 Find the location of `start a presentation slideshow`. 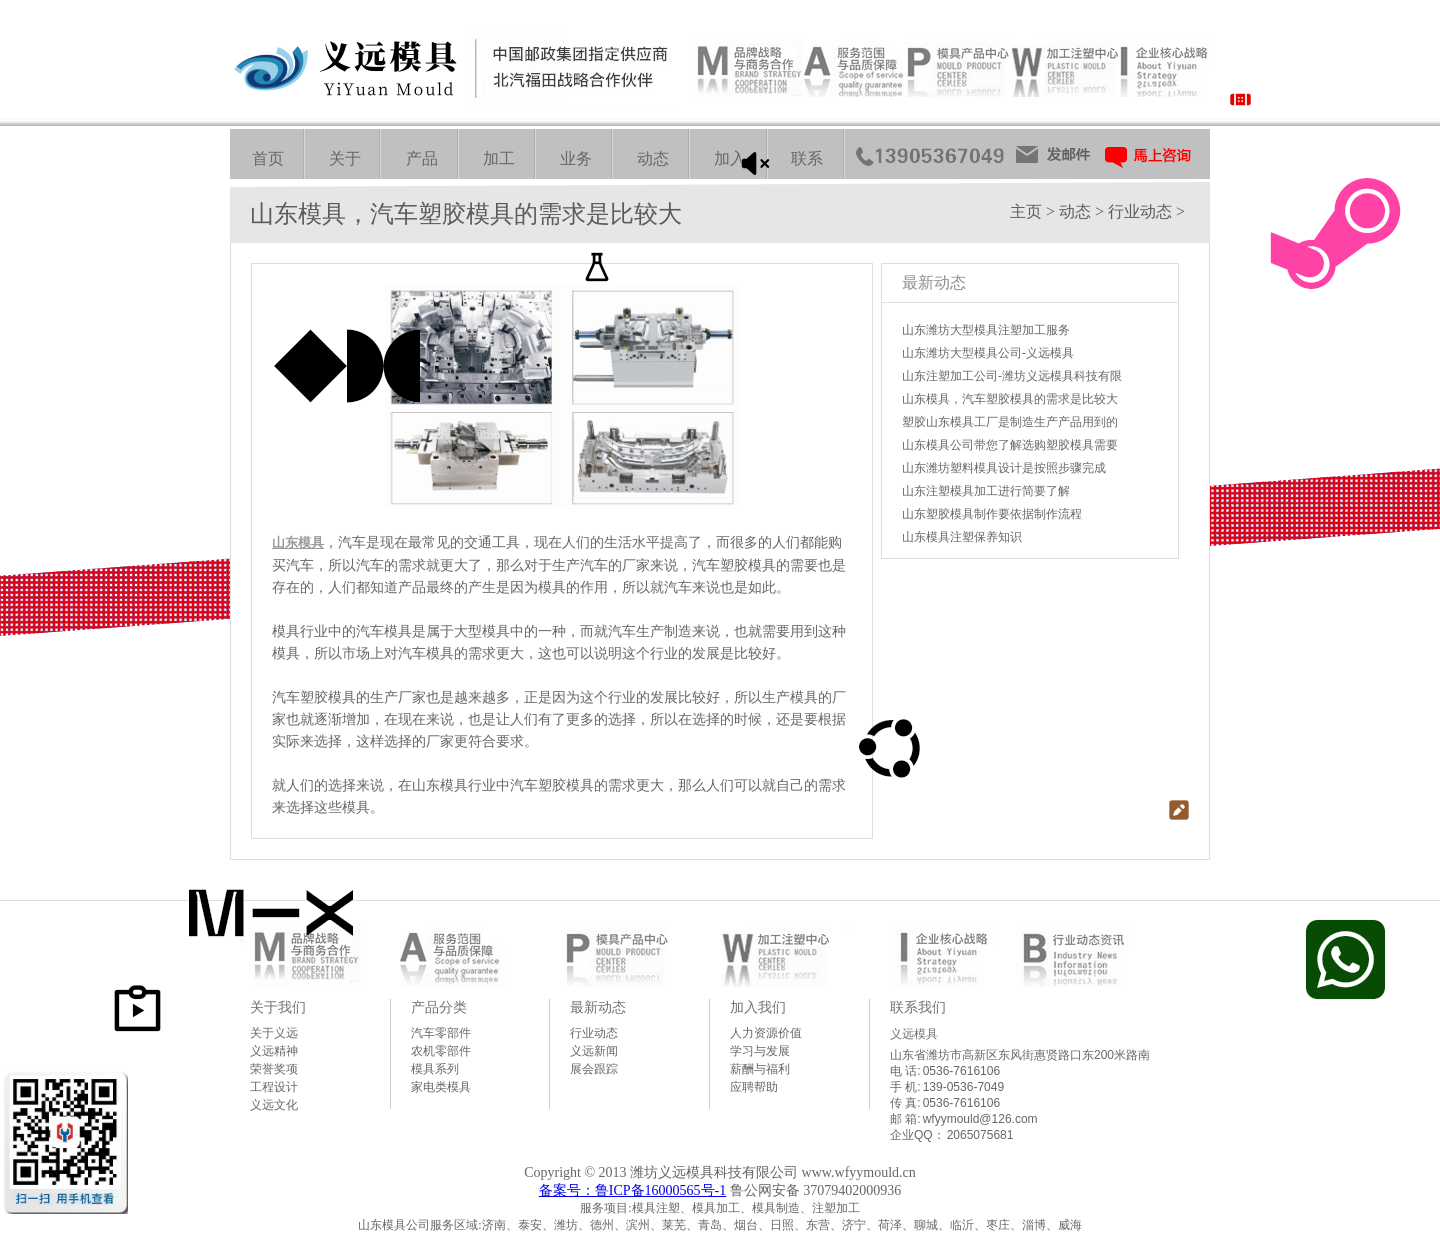

start a presentation slideshow is located at coordinates (137, 1010).